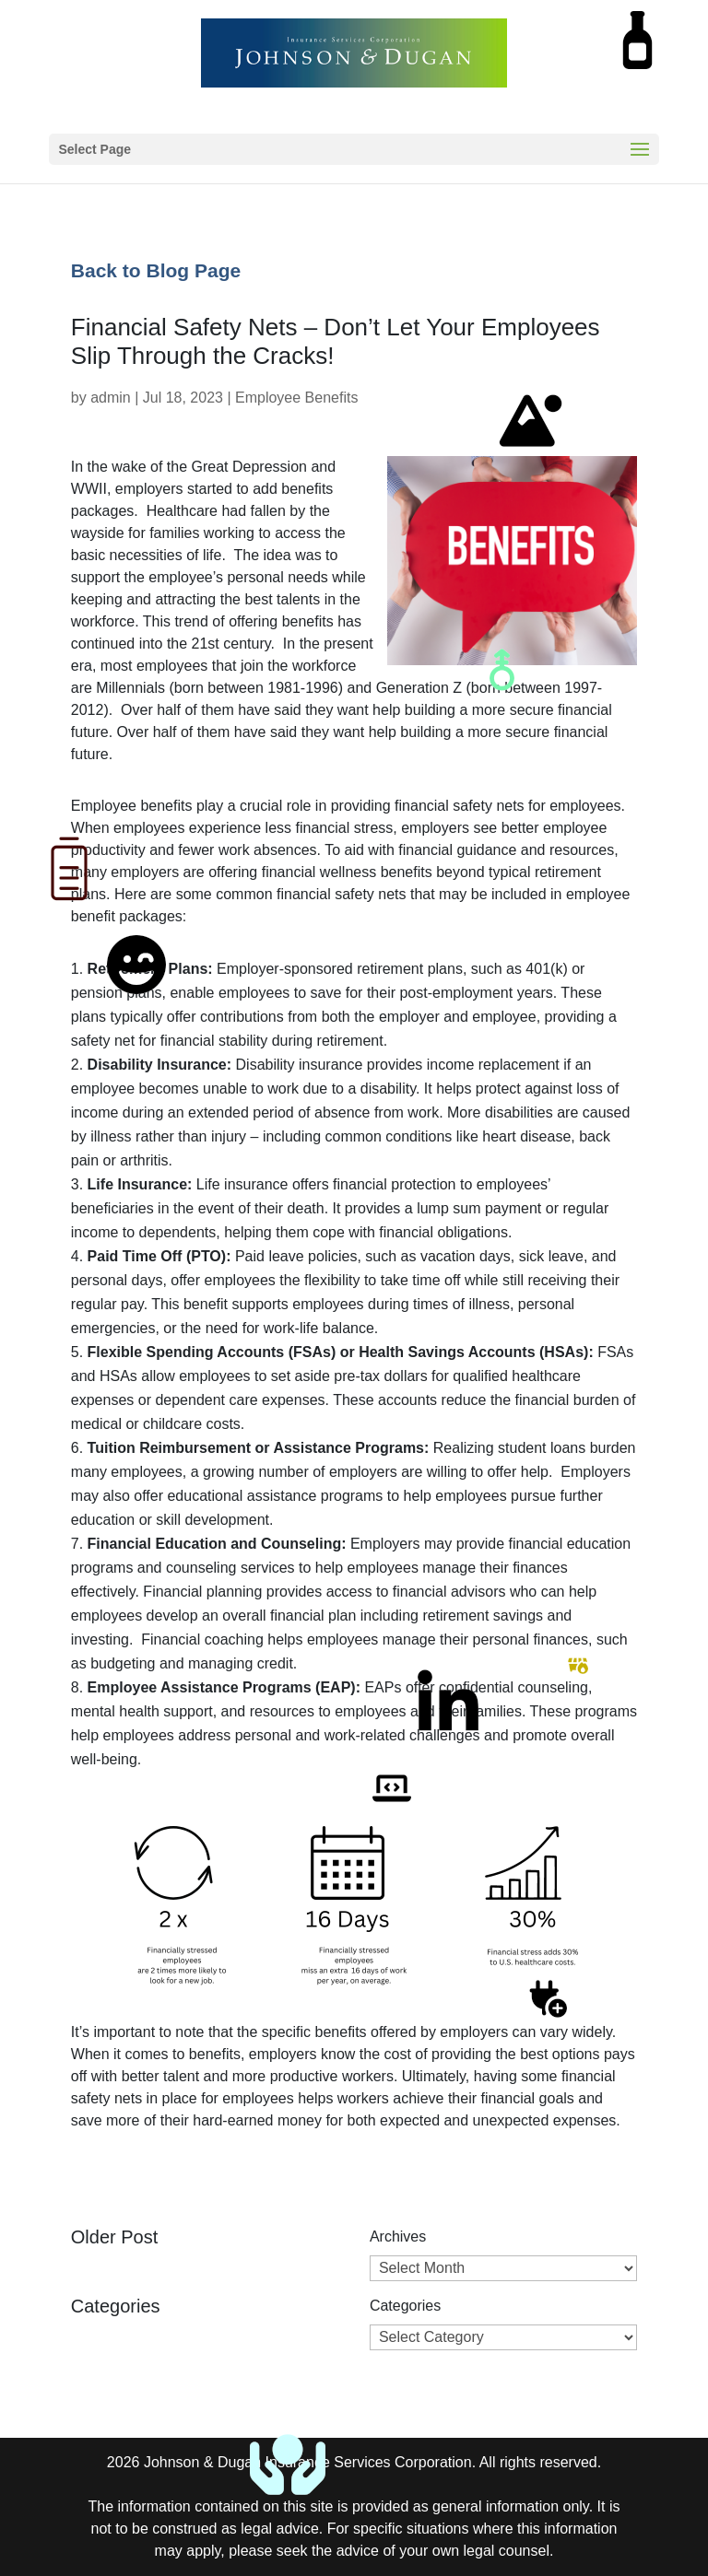  What do you see at coordinates (546, 1998) in the screenshot?
I see `add a new power connection or device` at bounding box center [546, 1998].